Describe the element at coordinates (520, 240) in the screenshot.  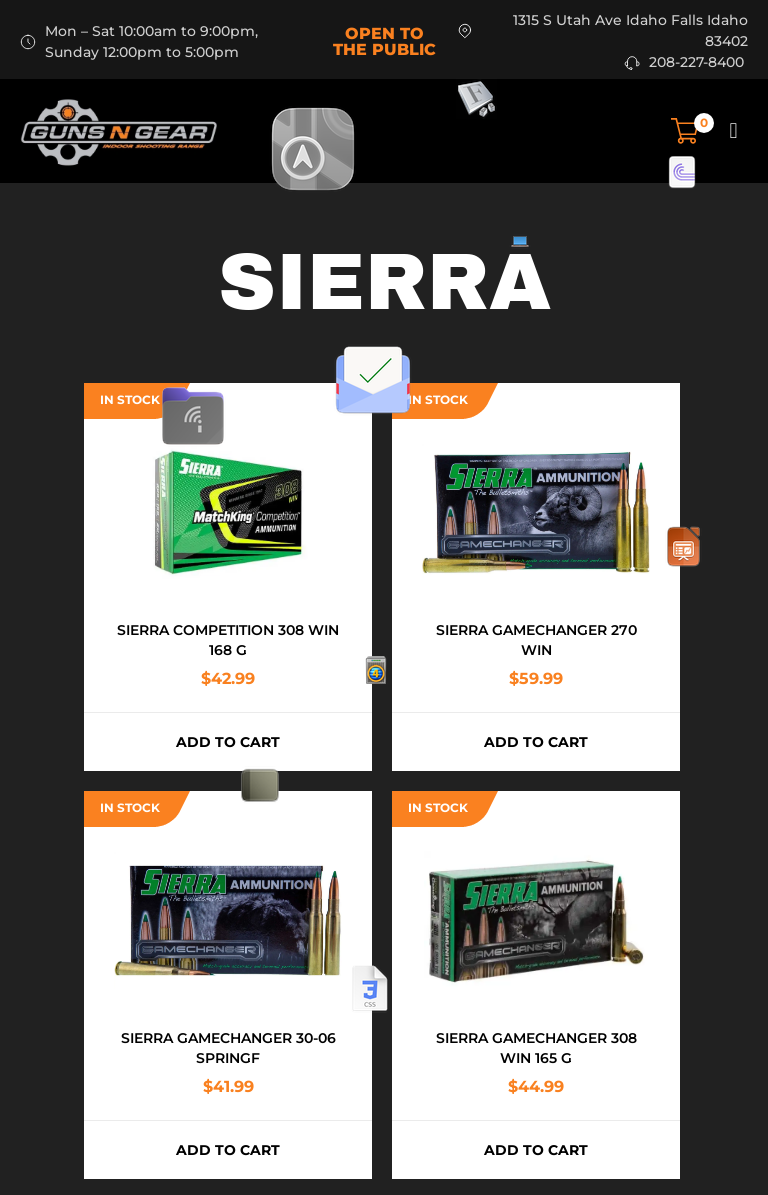
I see `represents this macbook air in system settings` at that location.